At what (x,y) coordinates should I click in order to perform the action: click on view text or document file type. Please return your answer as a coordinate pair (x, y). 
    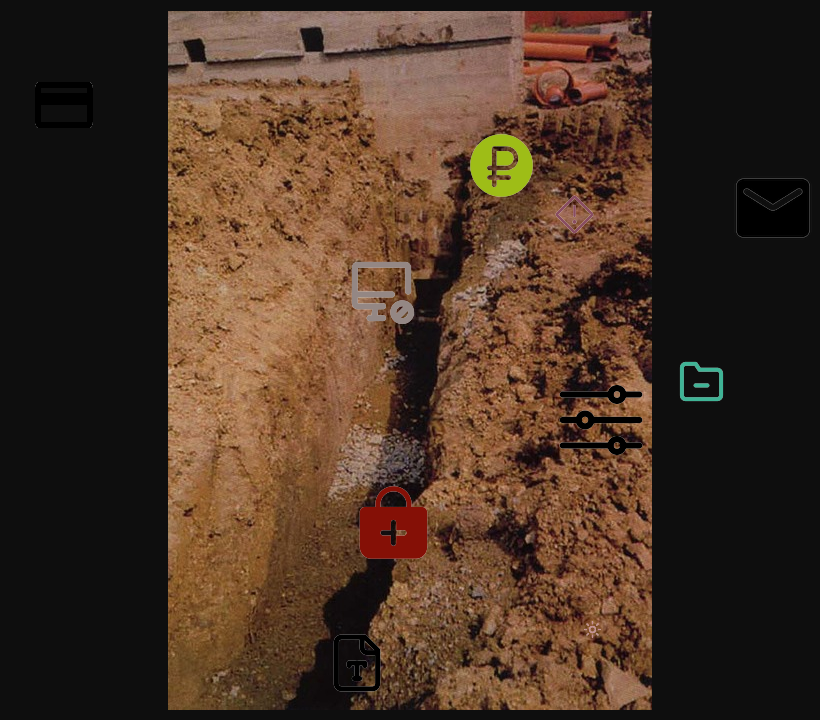
    Looking at the image, I should click on (357, 663).